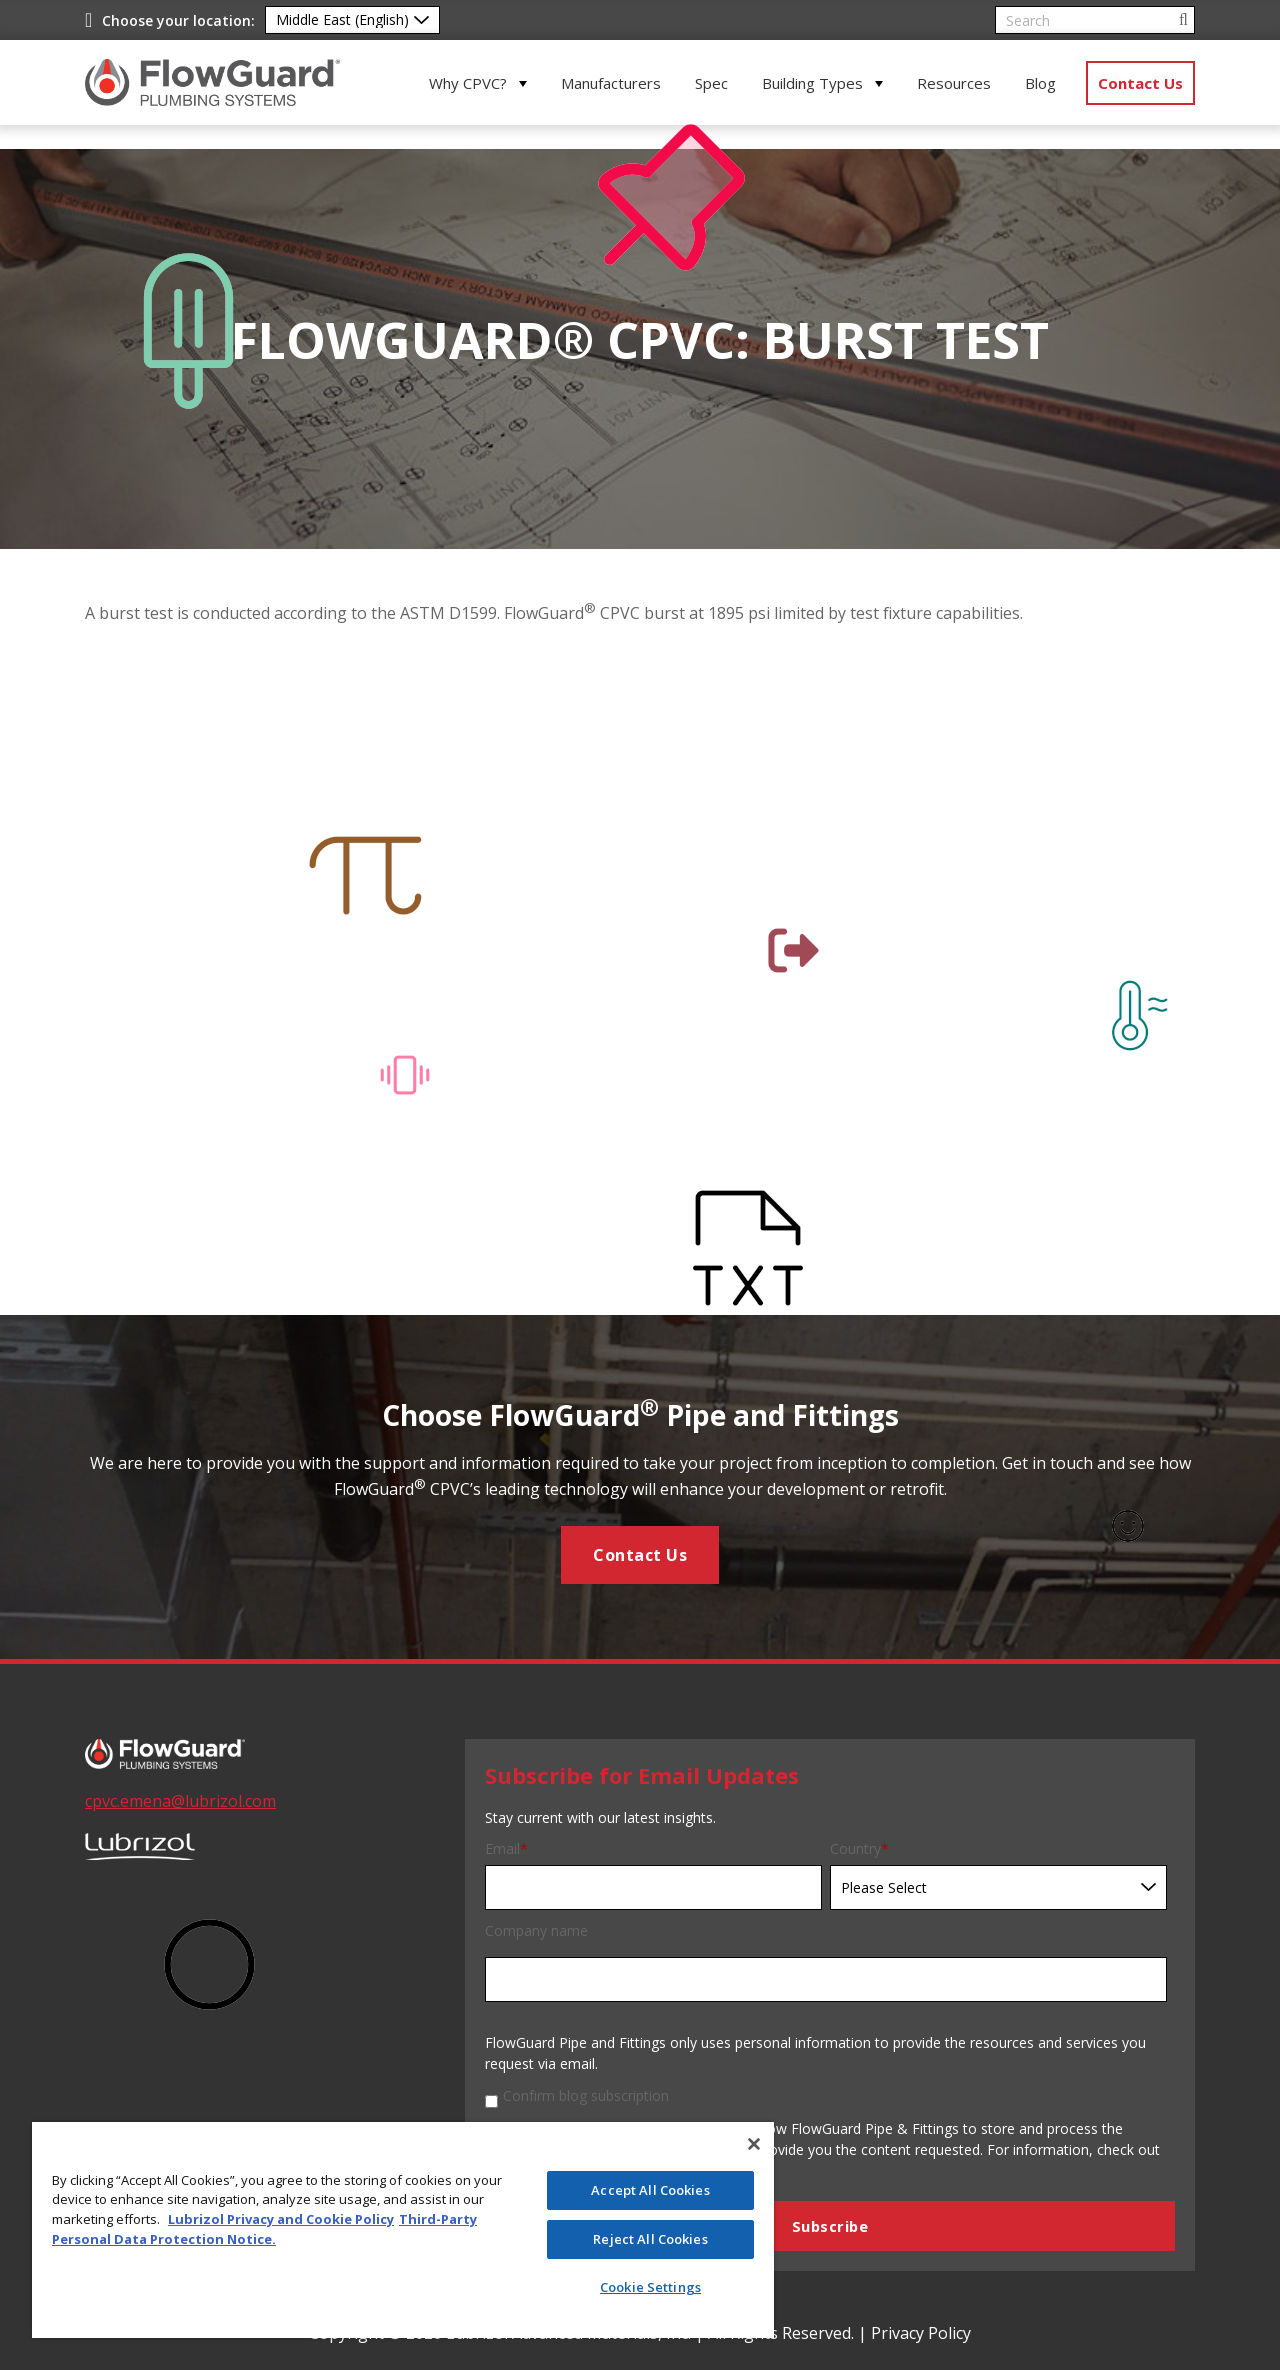  I want to click on enable vibrate mode on your device, so click(405, 1075).